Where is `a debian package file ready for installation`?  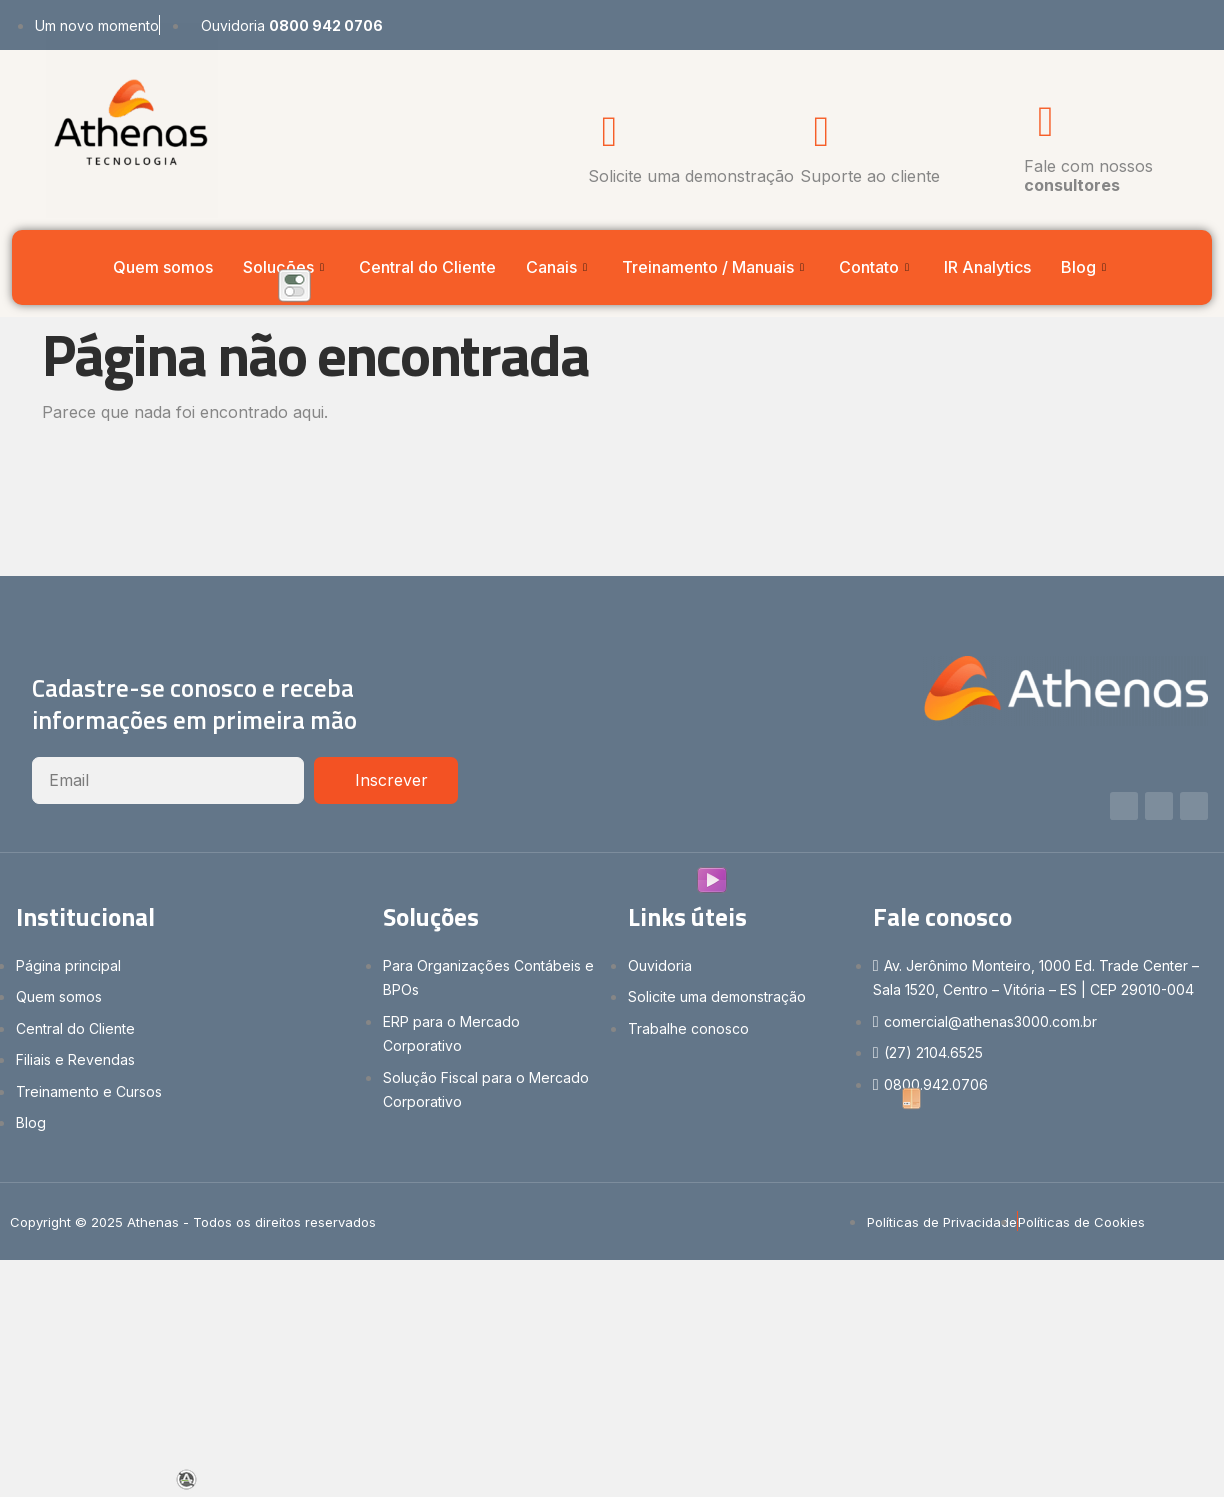
a debian package file ready for installation is located at coordinates (911, 1098).